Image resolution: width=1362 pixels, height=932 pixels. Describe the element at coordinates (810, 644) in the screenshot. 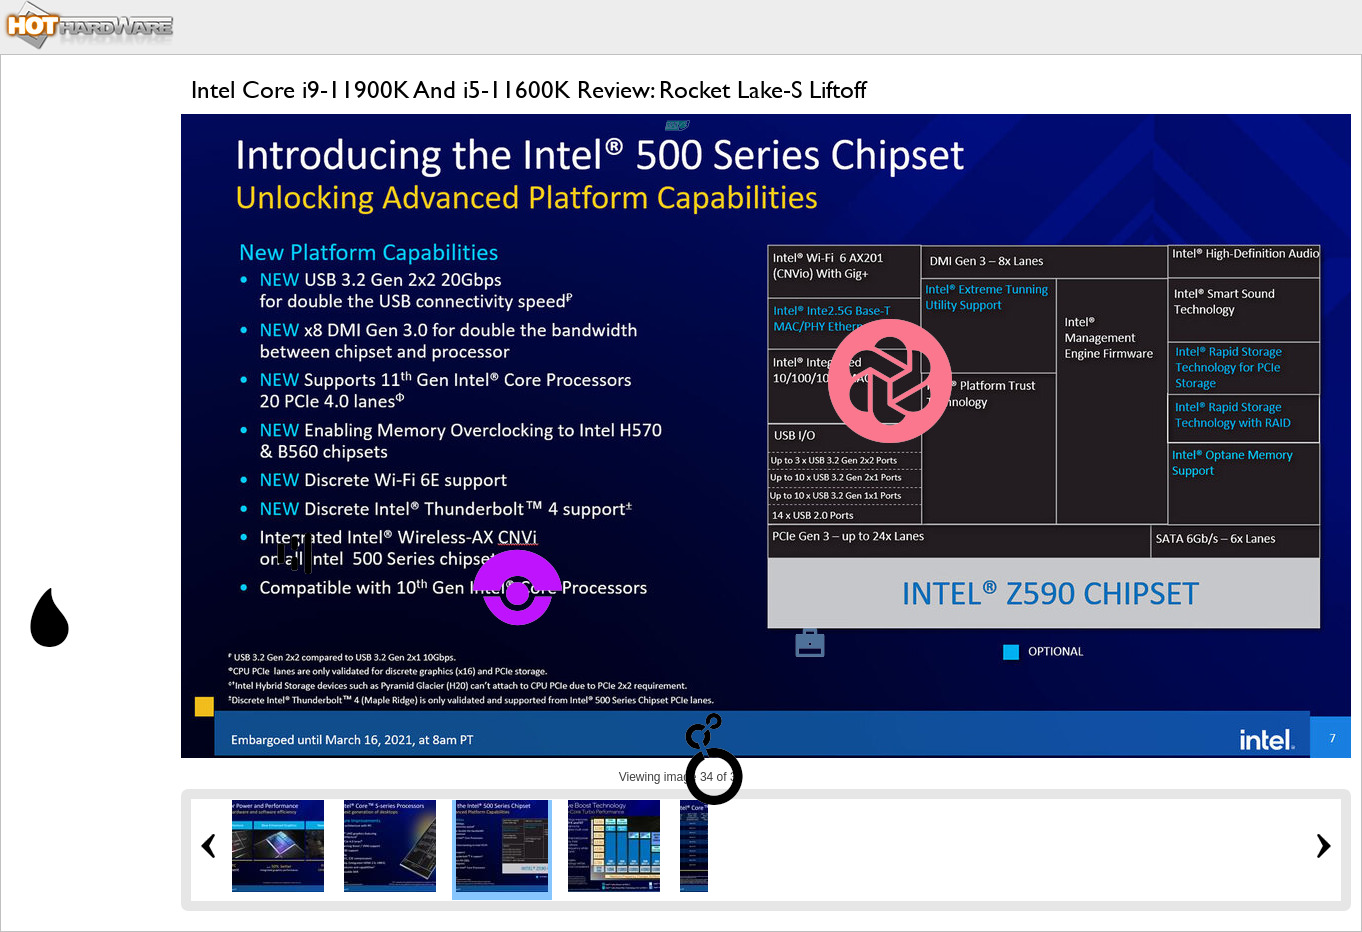

I see `access work or business-related features` at that location.